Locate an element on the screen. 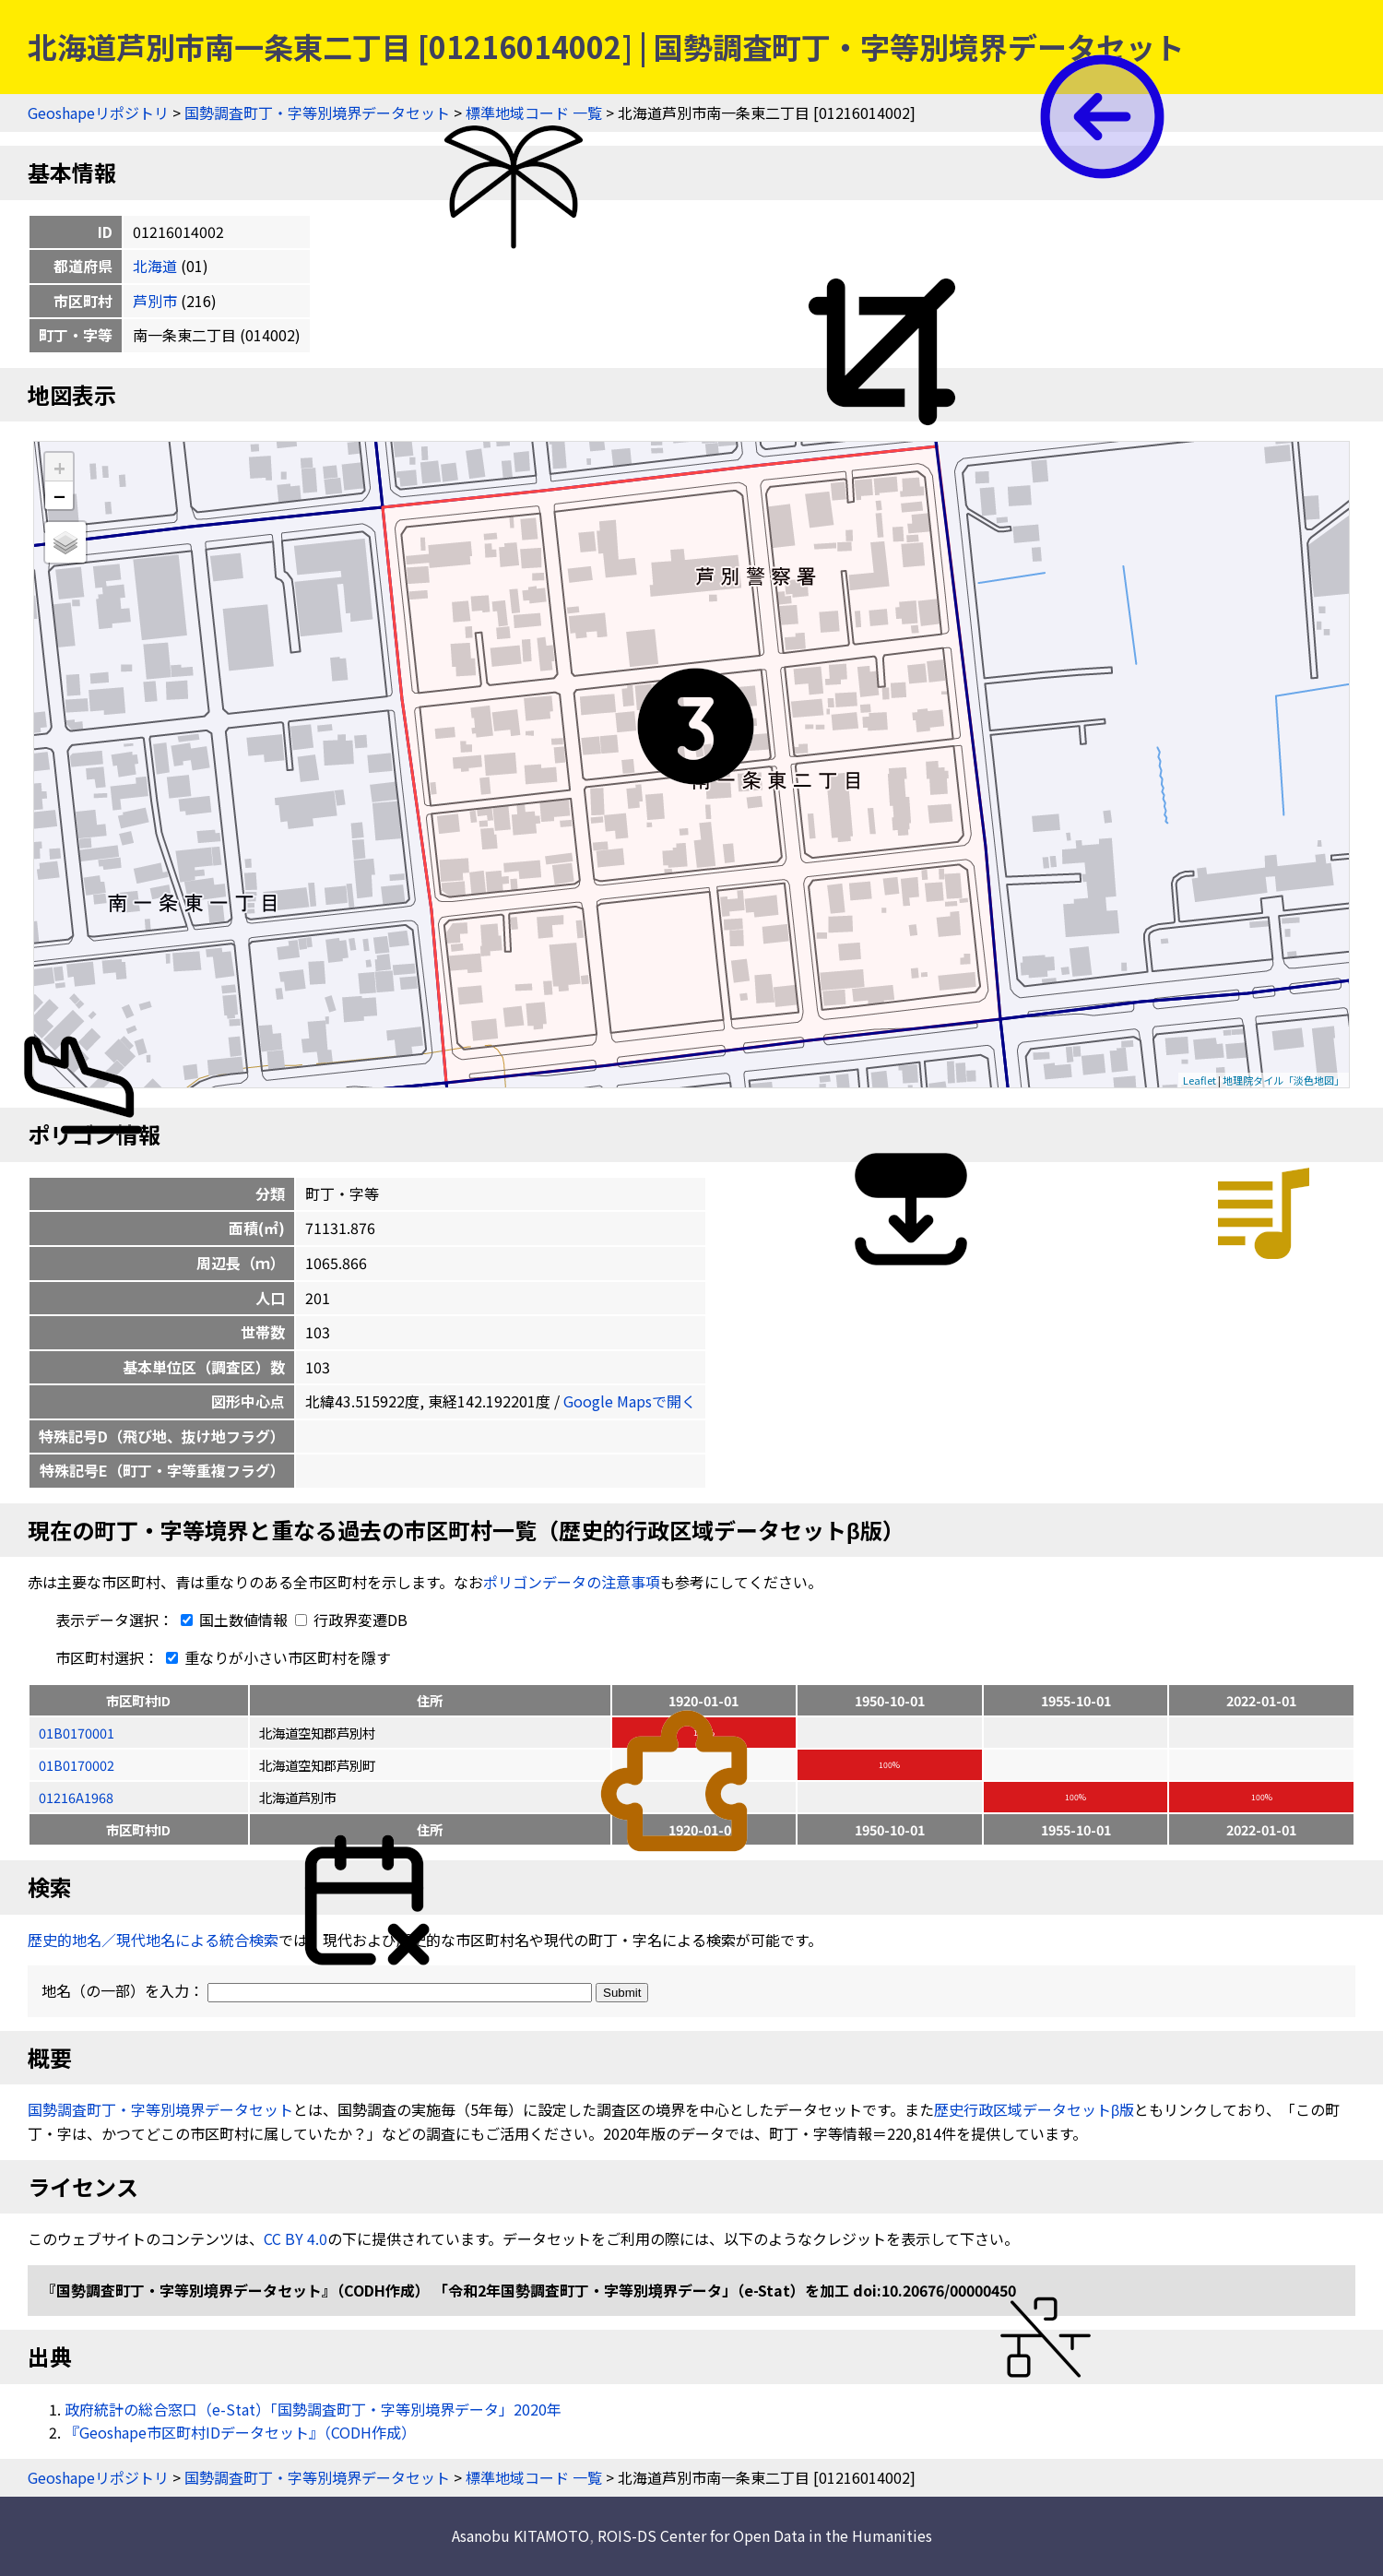 The width and height of the screenshot is (1383, 2576). indicates step three in a multi-step process is located at coordinates (695, 726).